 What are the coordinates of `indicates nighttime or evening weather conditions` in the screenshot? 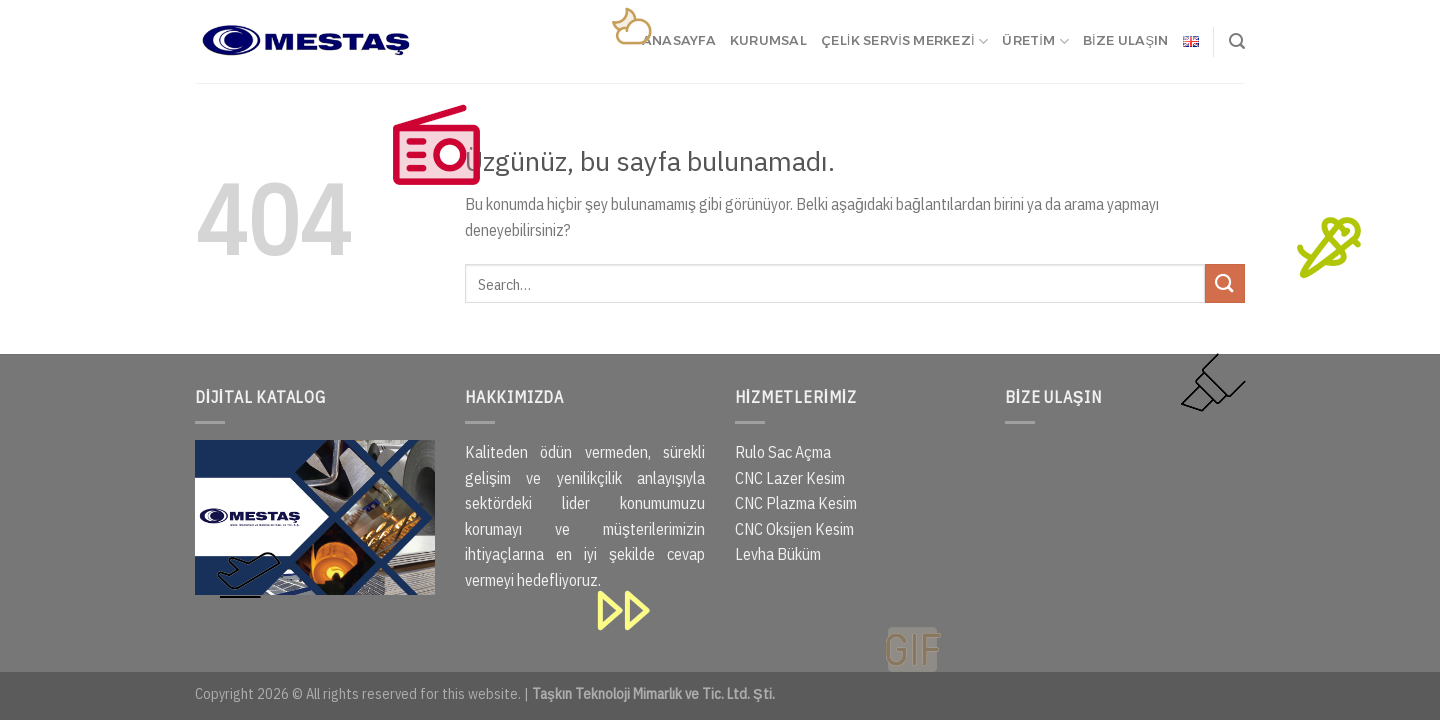 It's located at (631, 28).